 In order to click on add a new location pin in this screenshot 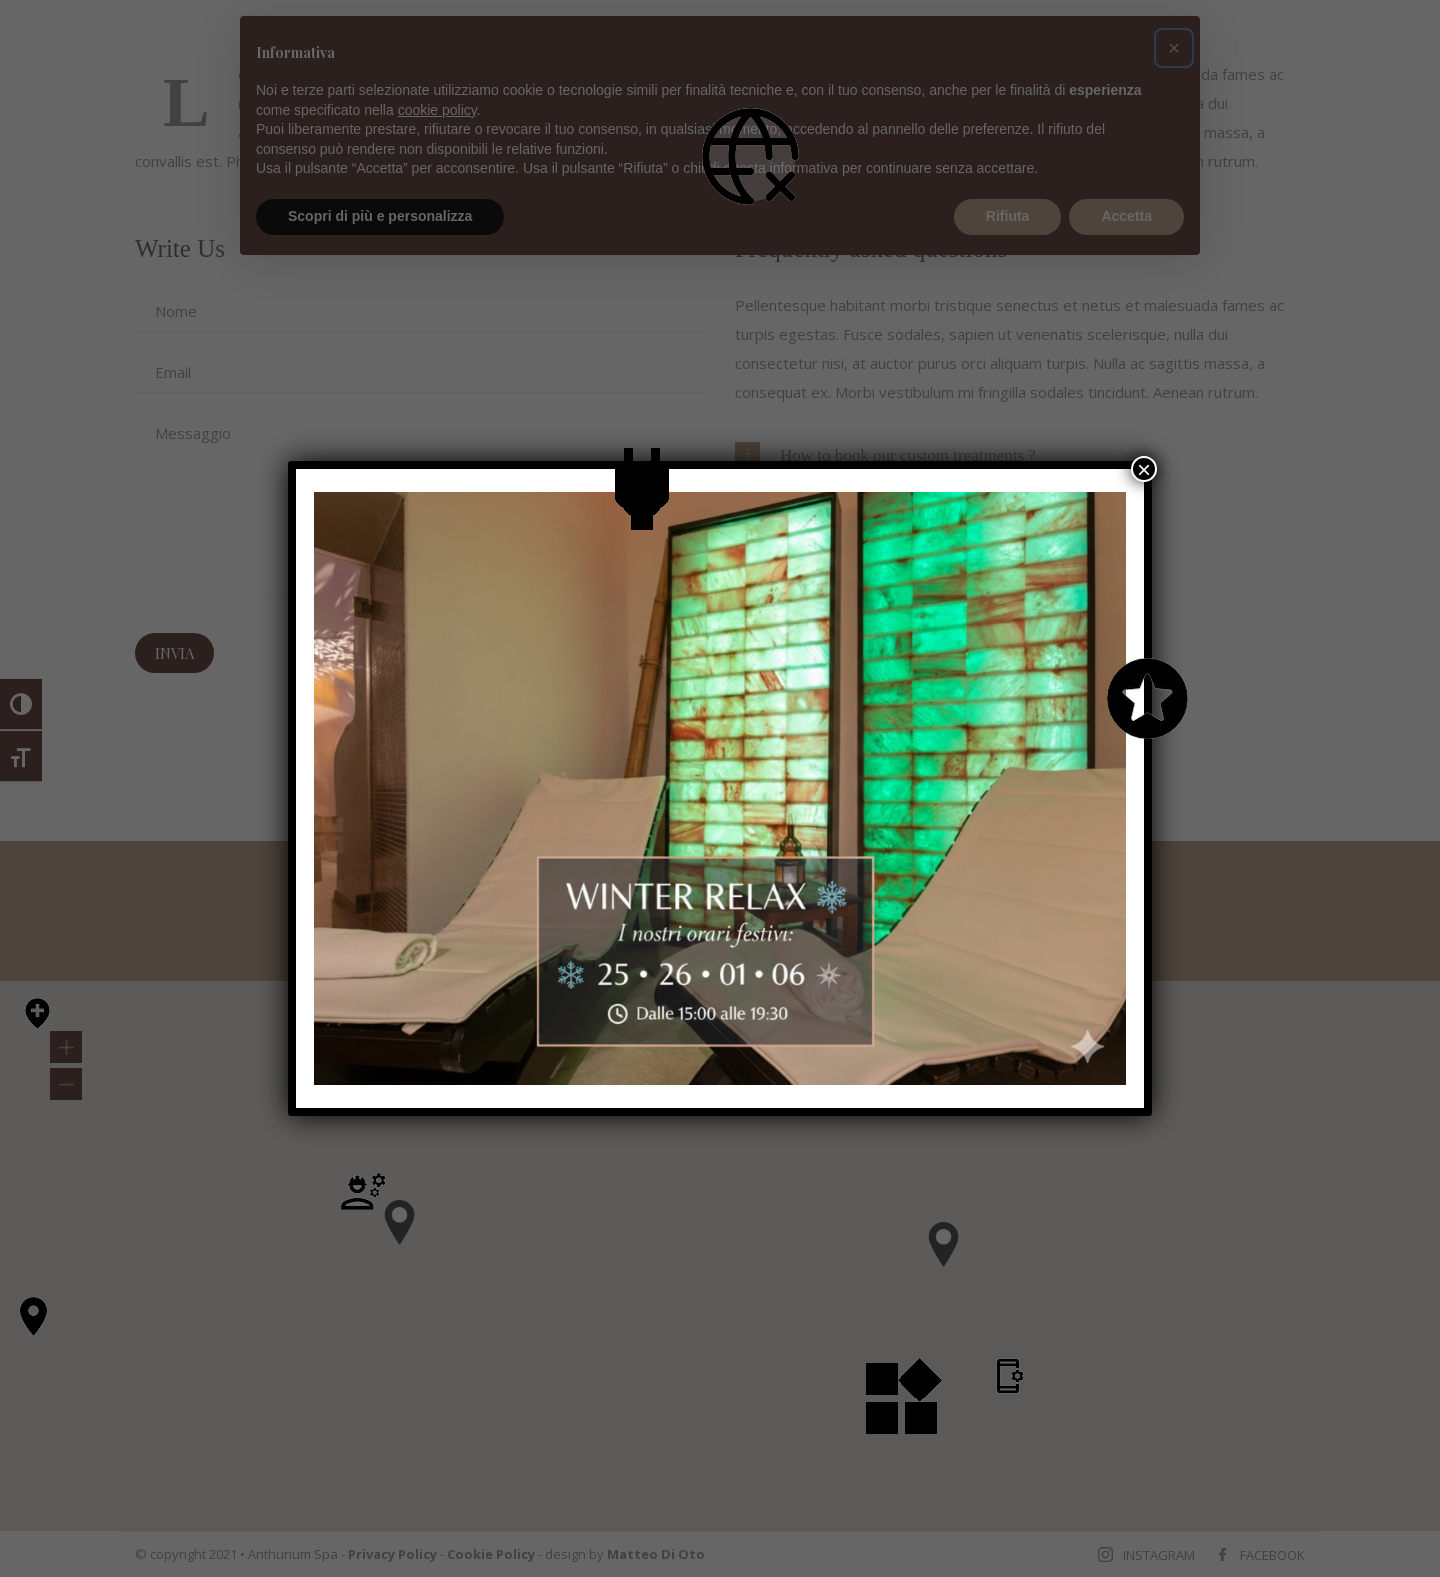, I will do `click(37, 1013)`.